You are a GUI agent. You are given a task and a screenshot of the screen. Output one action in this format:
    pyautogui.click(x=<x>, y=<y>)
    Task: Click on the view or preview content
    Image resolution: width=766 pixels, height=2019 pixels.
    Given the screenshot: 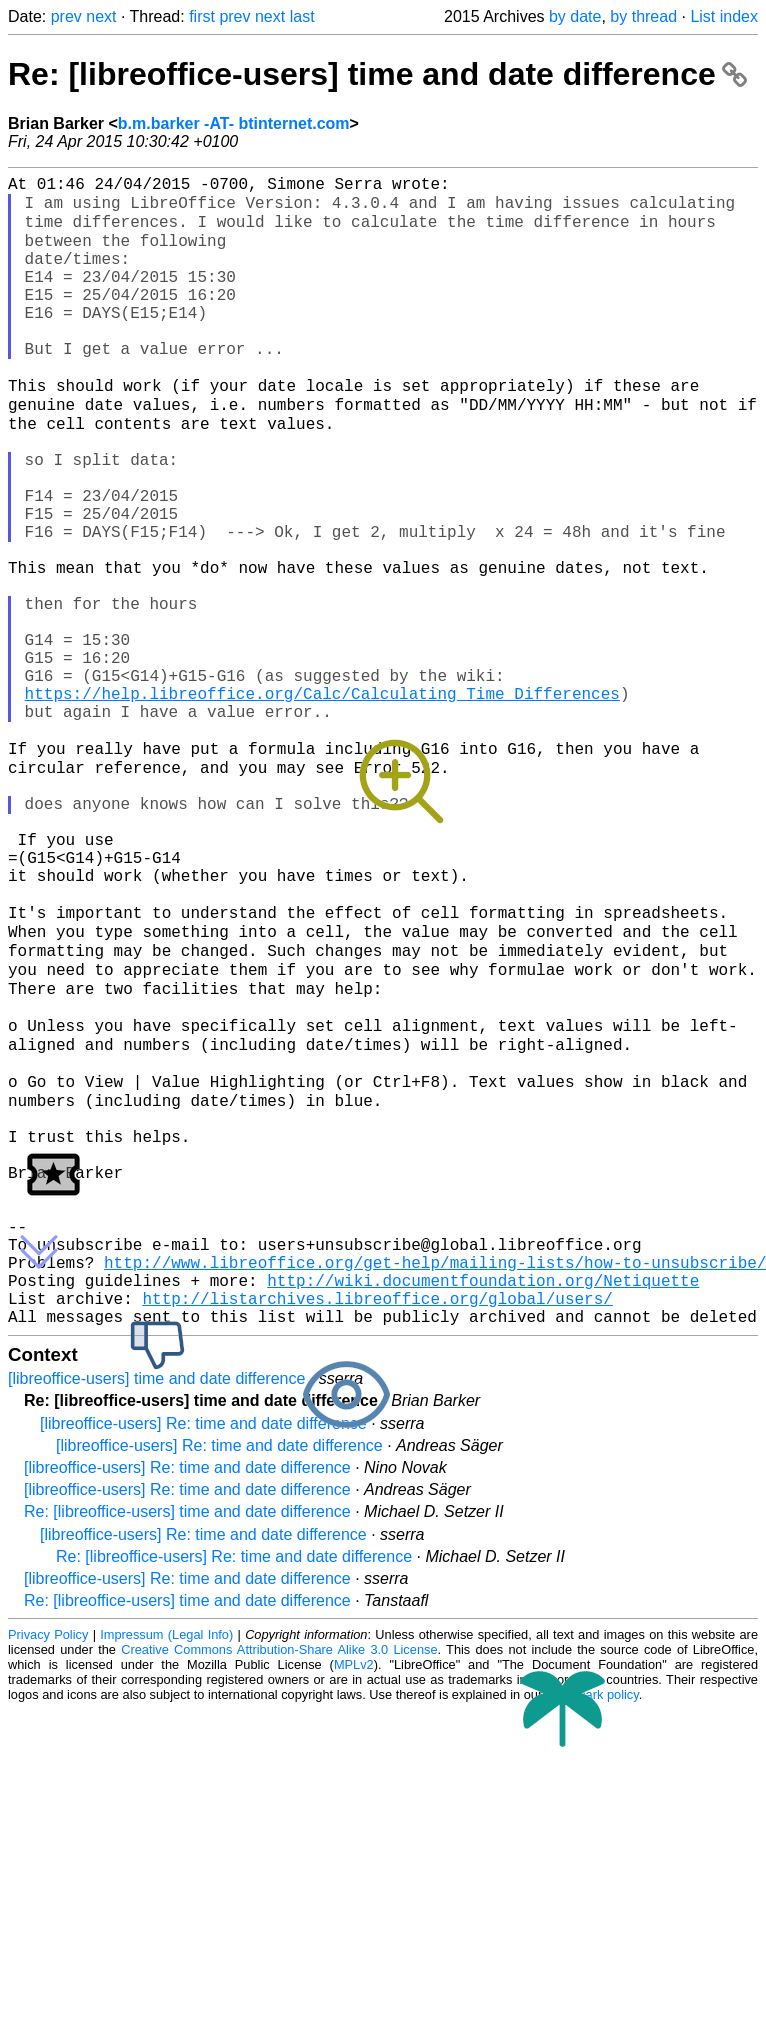 What is the action you would take?
    pyautogui.click(x=346, y=1394)
    